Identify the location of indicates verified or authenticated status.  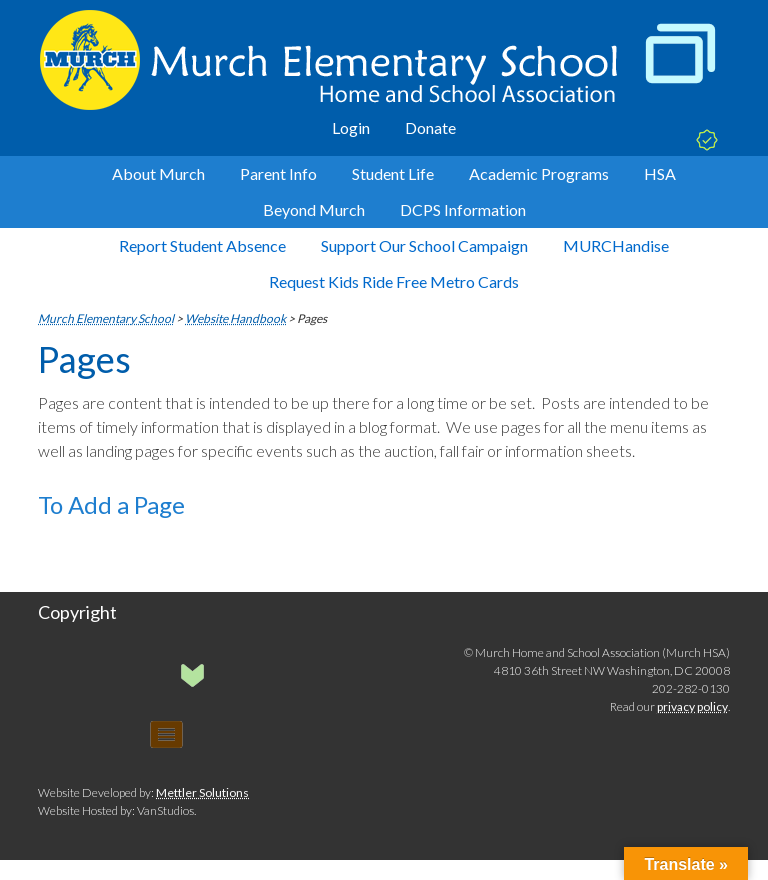
(707, 140).